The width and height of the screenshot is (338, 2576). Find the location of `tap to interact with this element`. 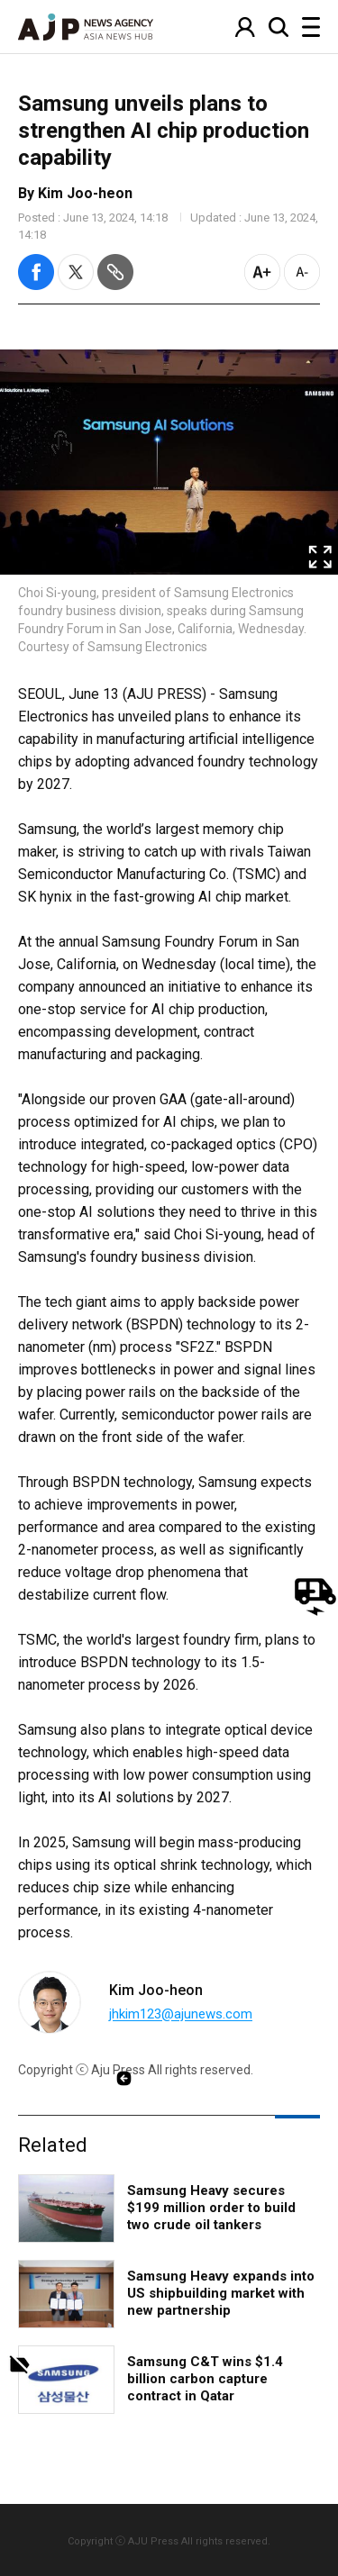

tap to interact with this element is located at coordinates (61, 442).